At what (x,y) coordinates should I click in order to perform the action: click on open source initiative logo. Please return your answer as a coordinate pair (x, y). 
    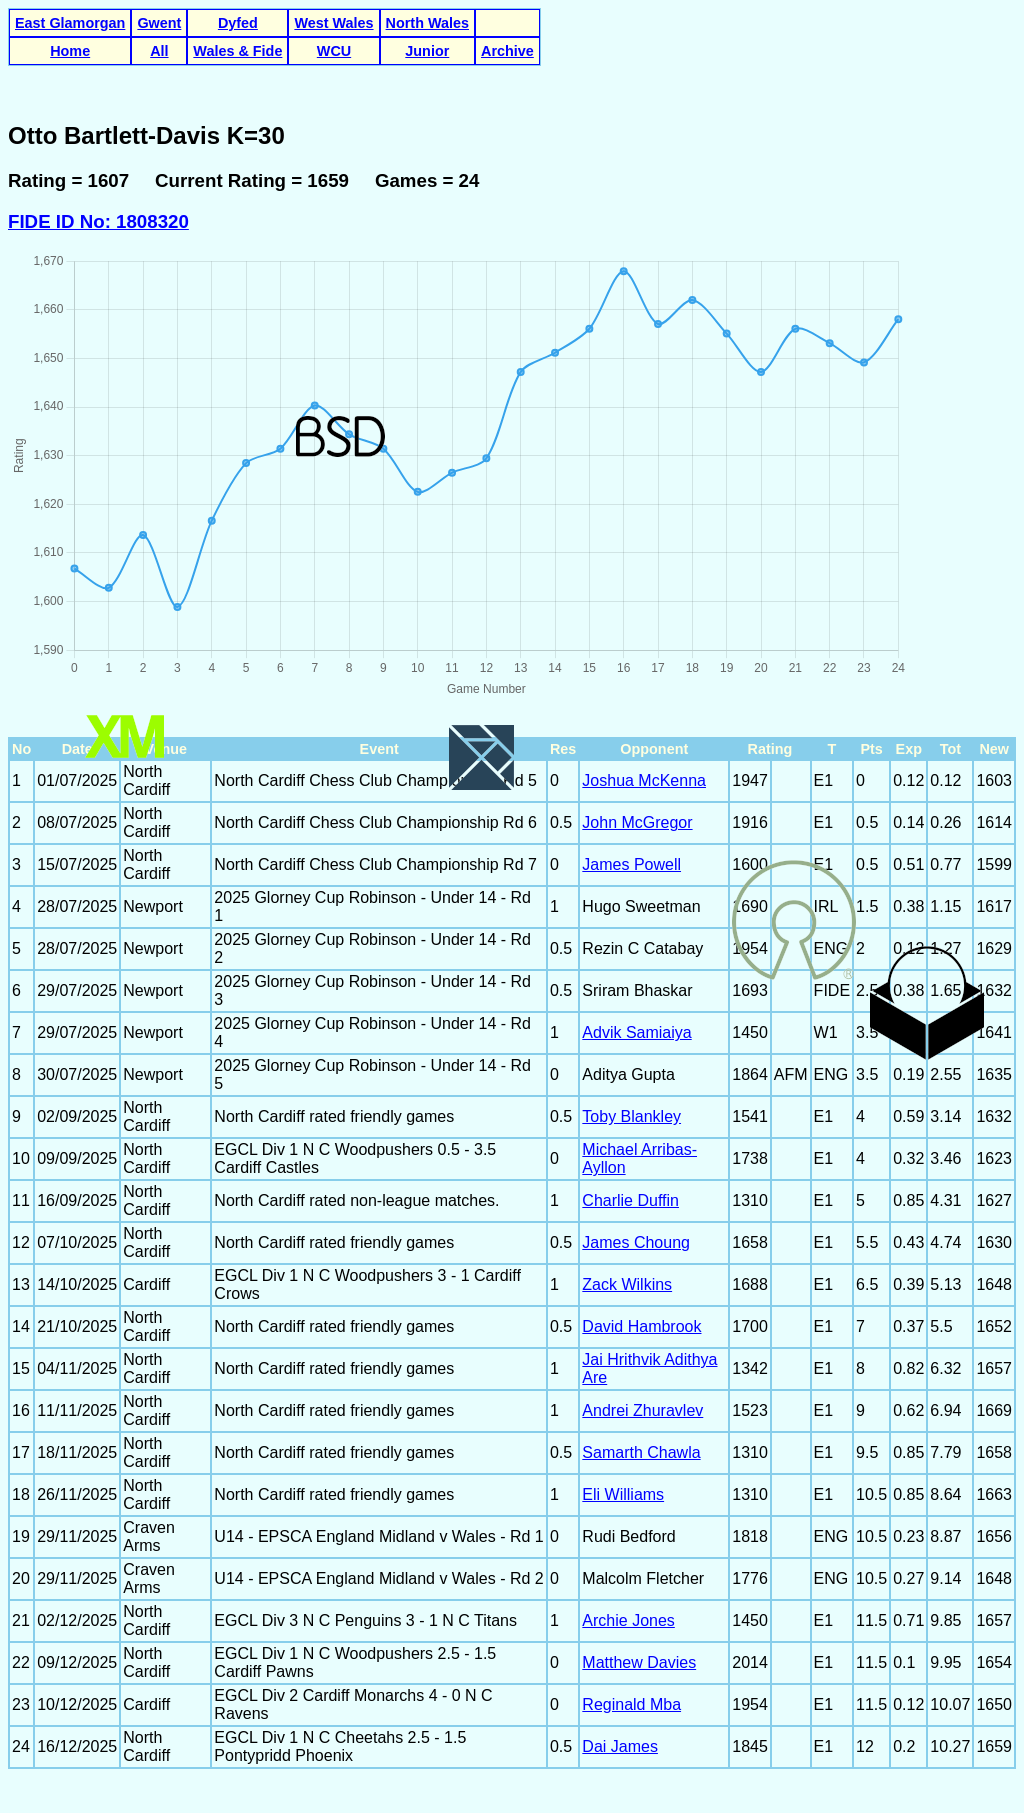
    Looking at the image, I should click on (794, 920).